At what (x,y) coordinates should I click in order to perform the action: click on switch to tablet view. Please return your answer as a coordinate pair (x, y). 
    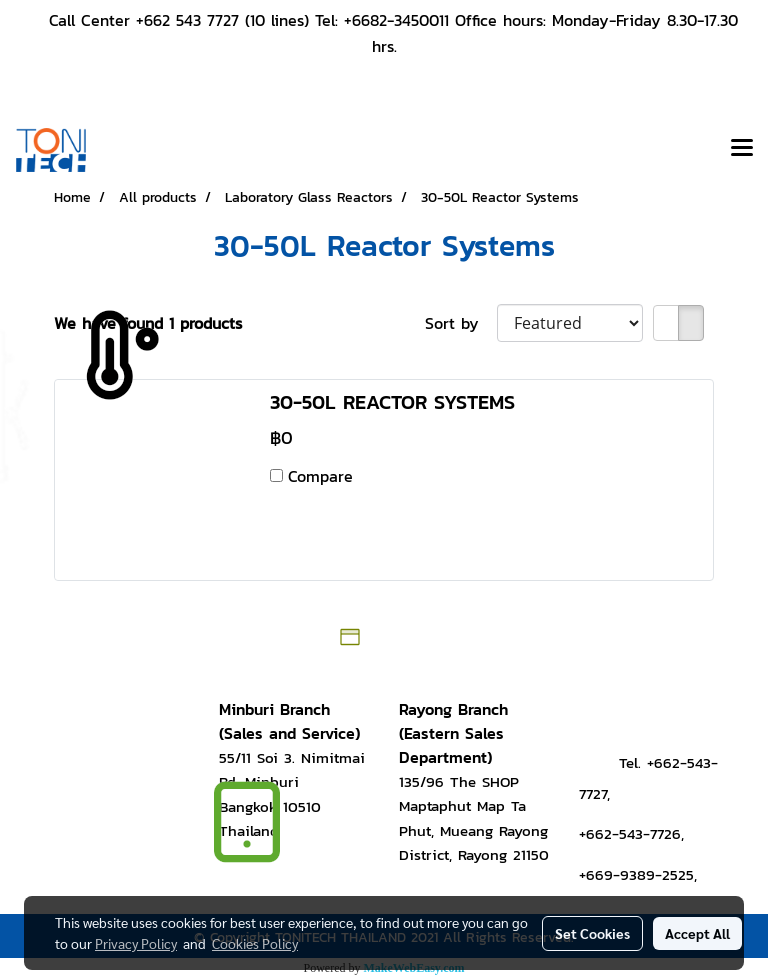
    Looking at the image, I should click on (247, 822).